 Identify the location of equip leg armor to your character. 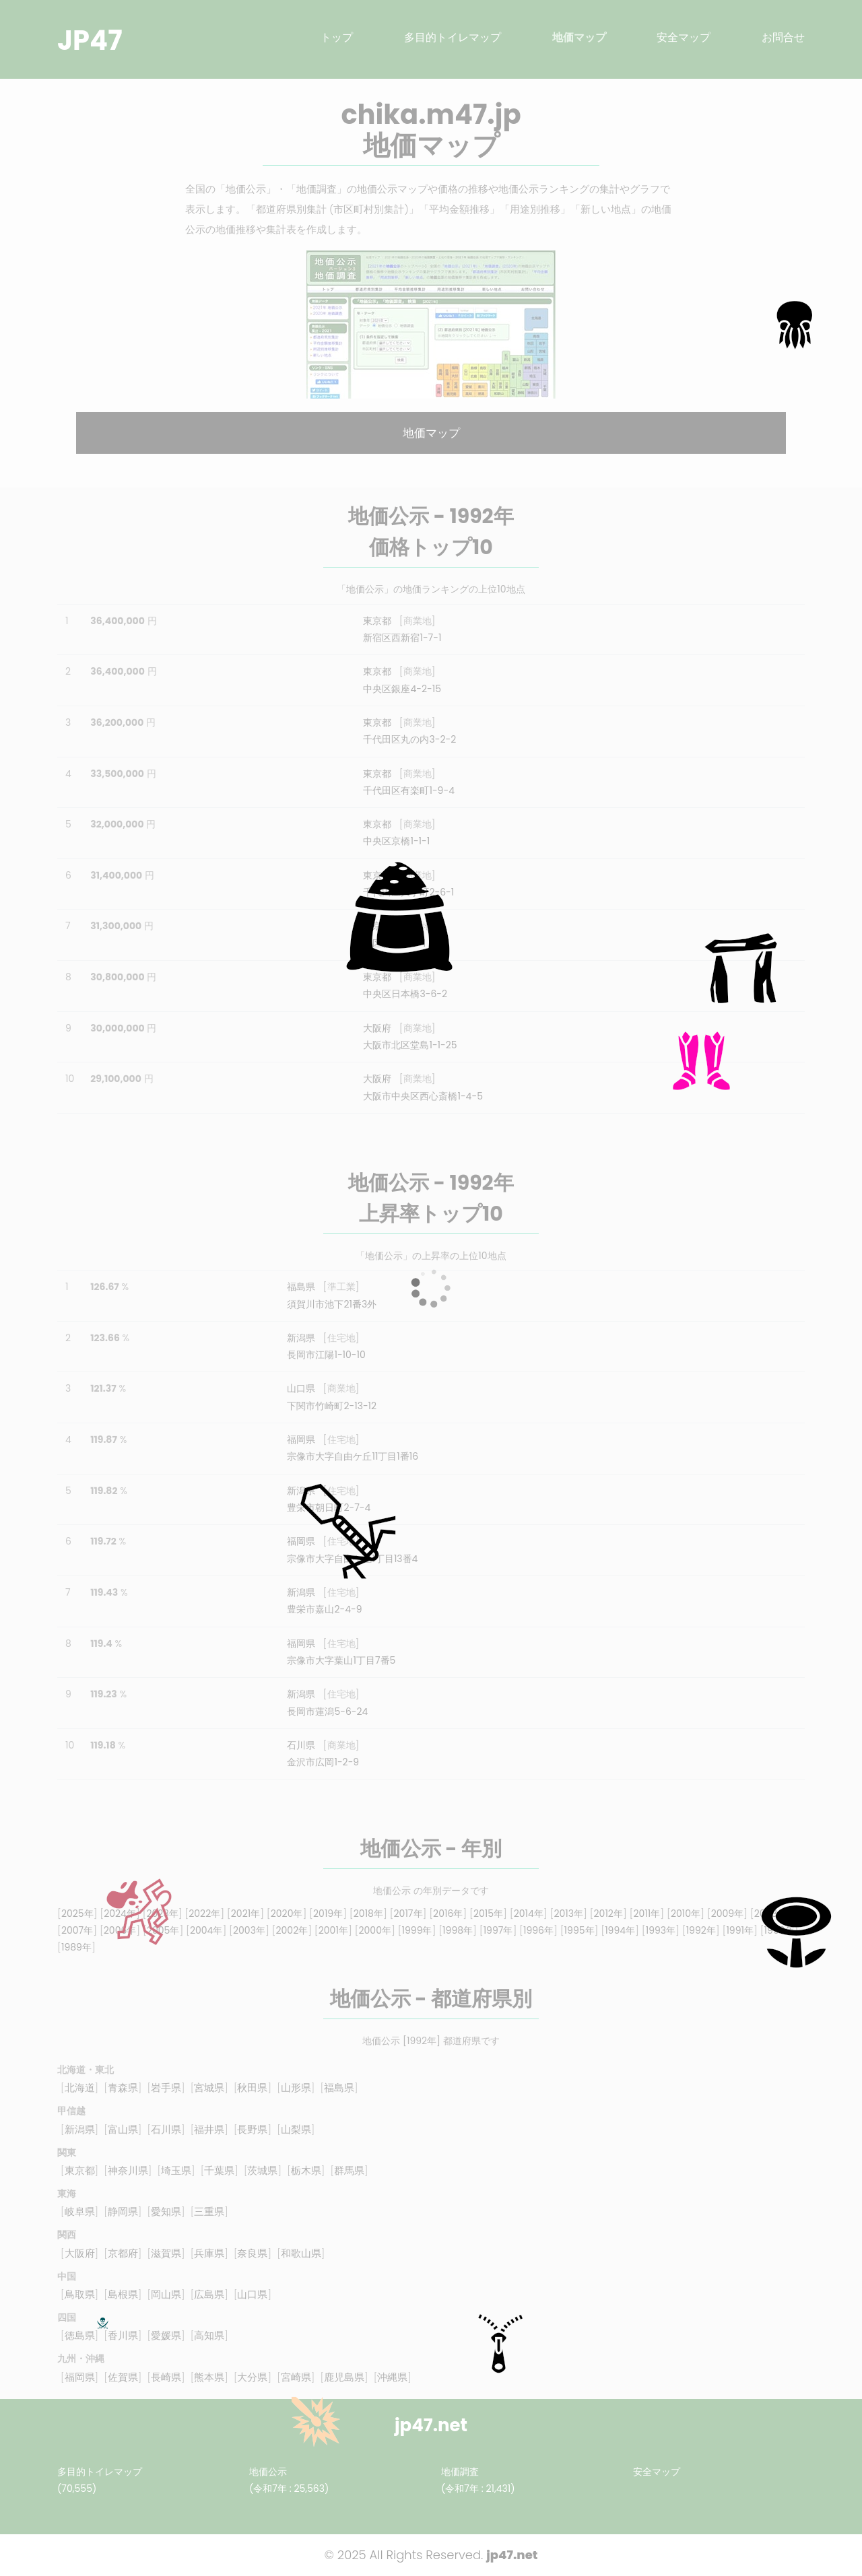
(701, 1060).